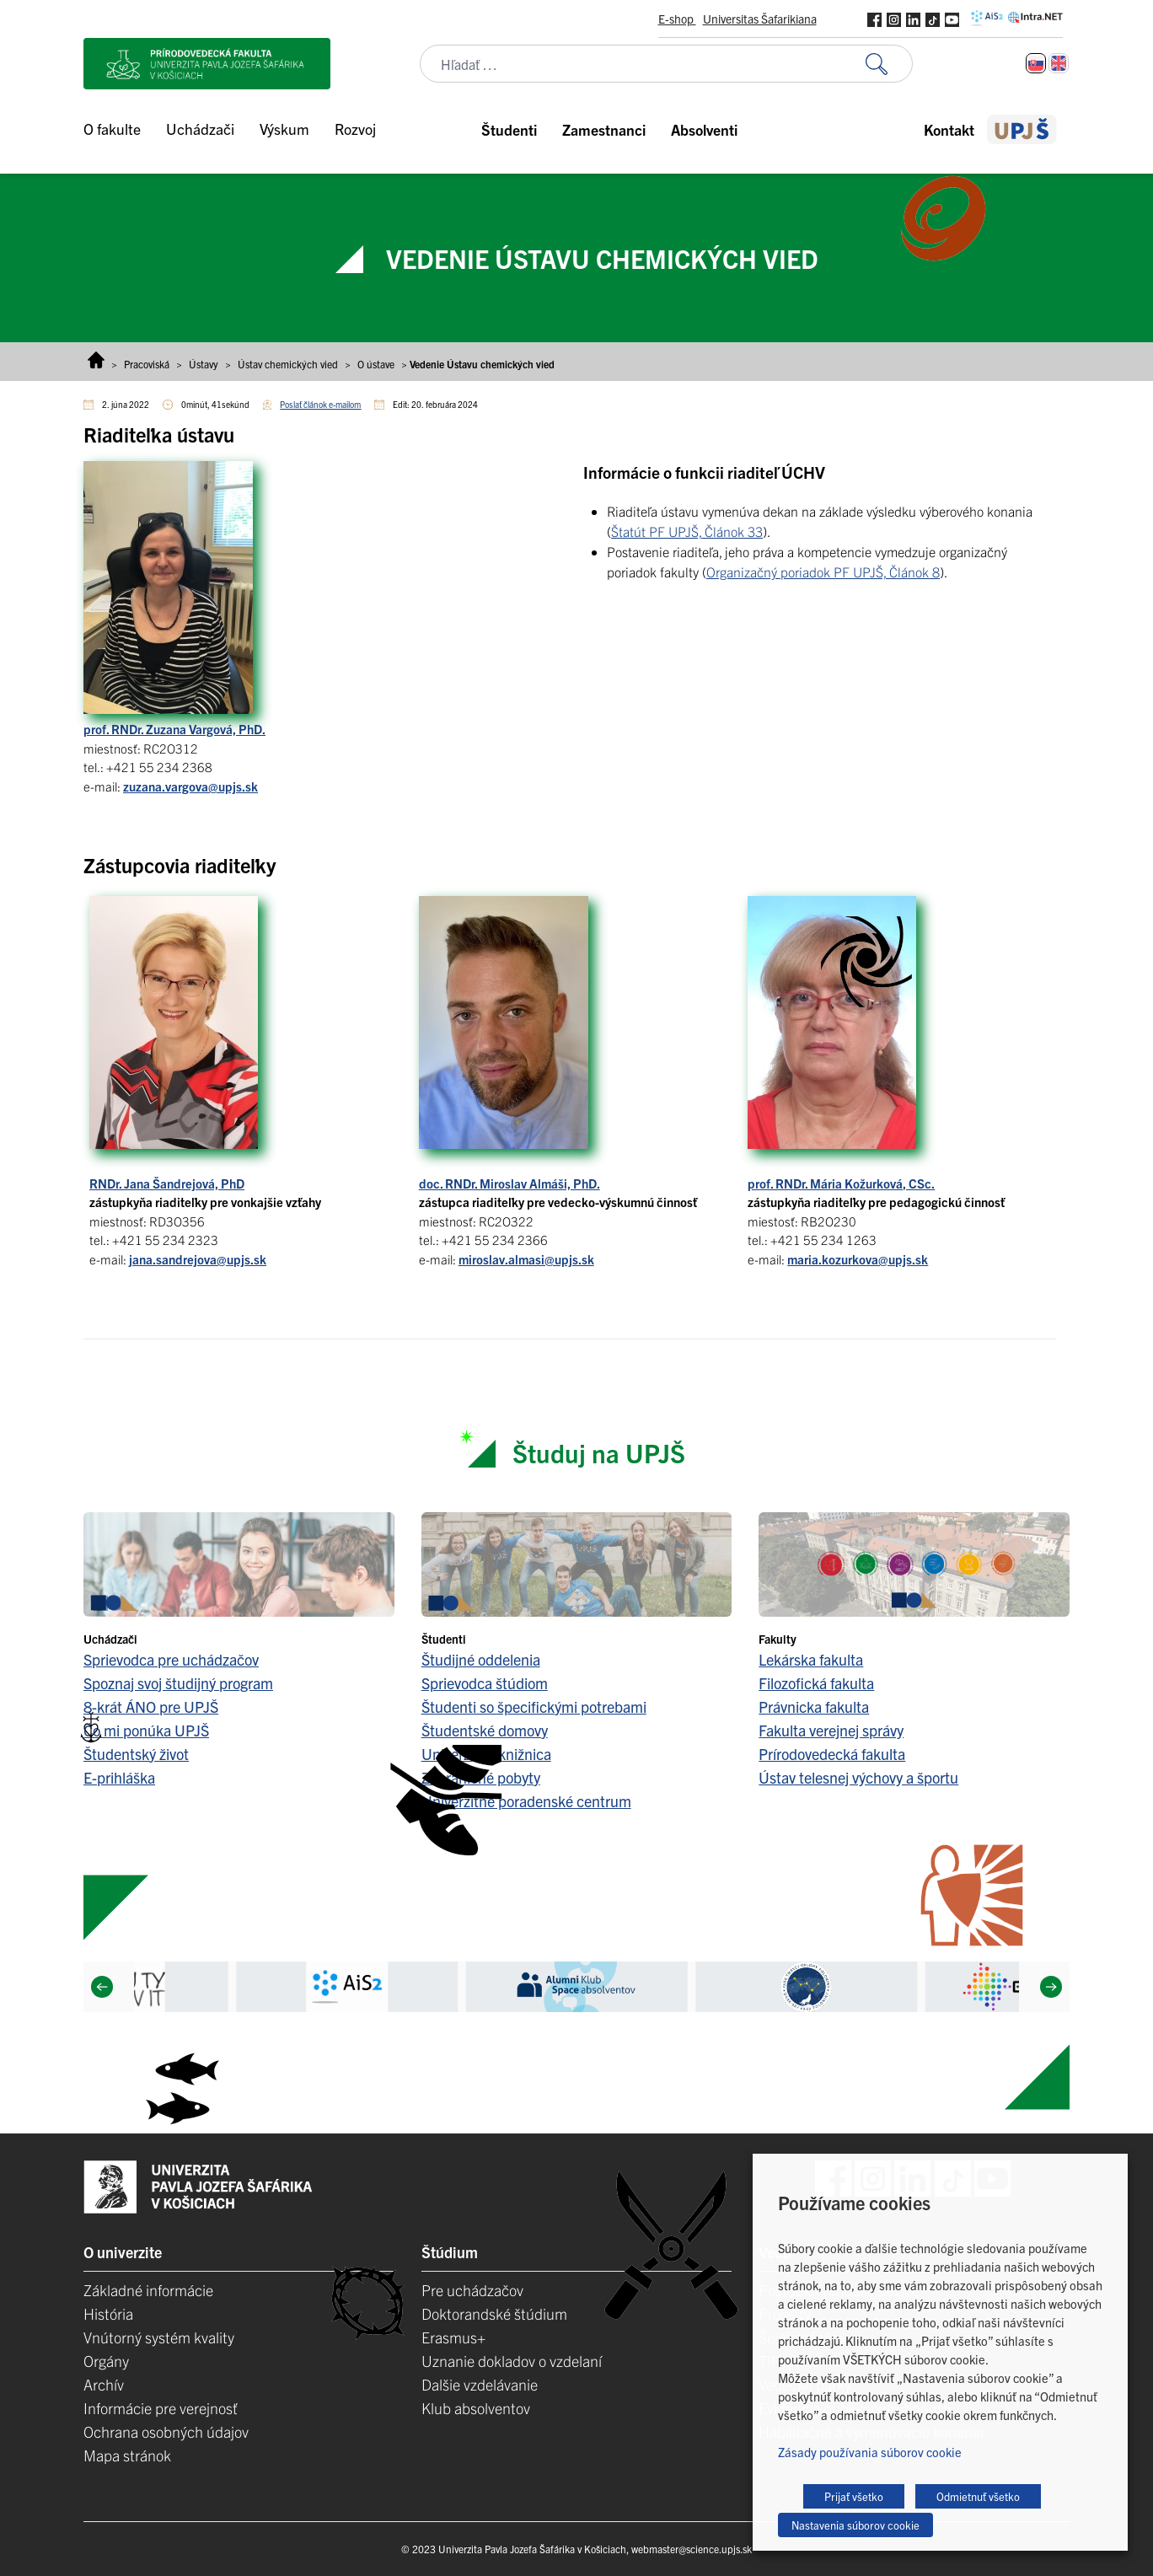  I want to click on activate protective shield or barrier, so click(972, 1895).